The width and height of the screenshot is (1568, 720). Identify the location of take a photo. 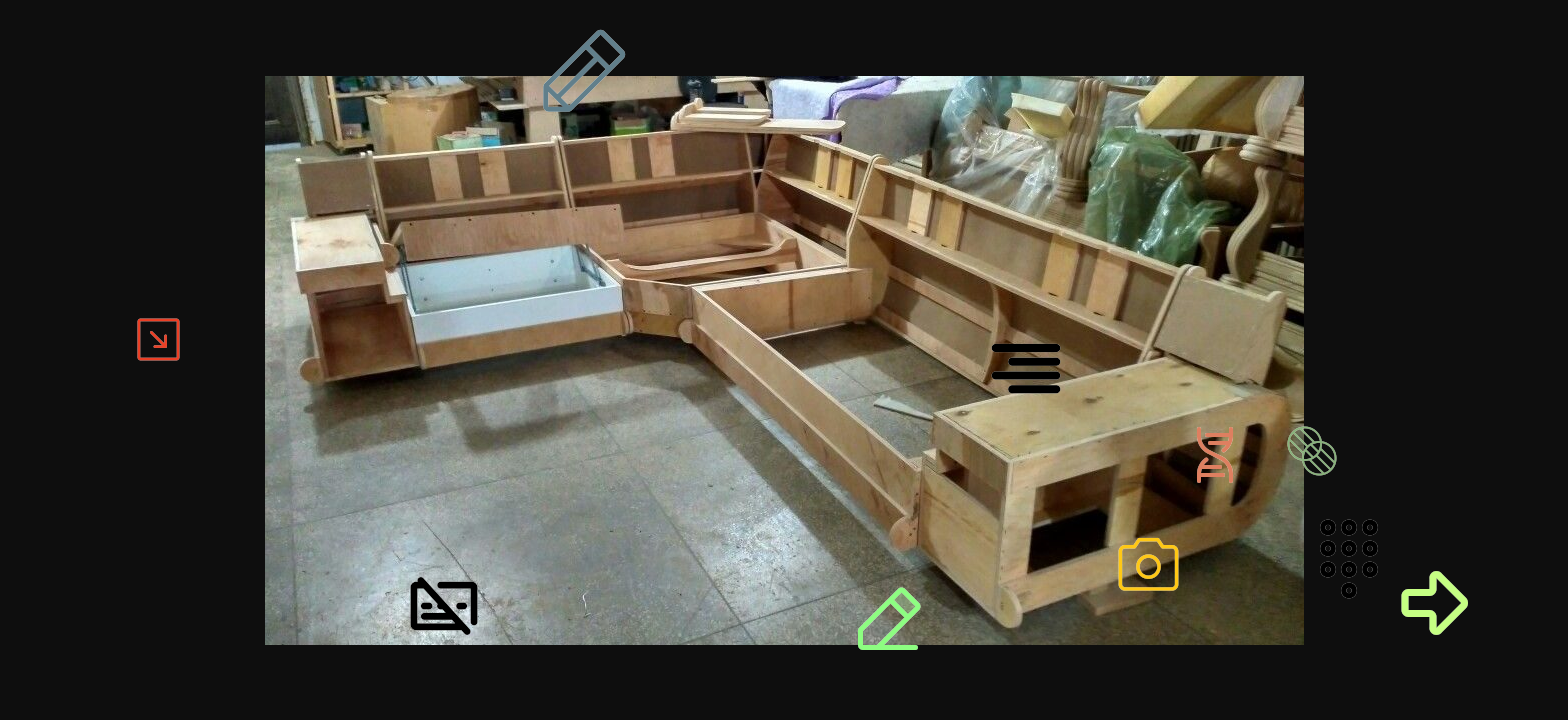
(1148, 565).